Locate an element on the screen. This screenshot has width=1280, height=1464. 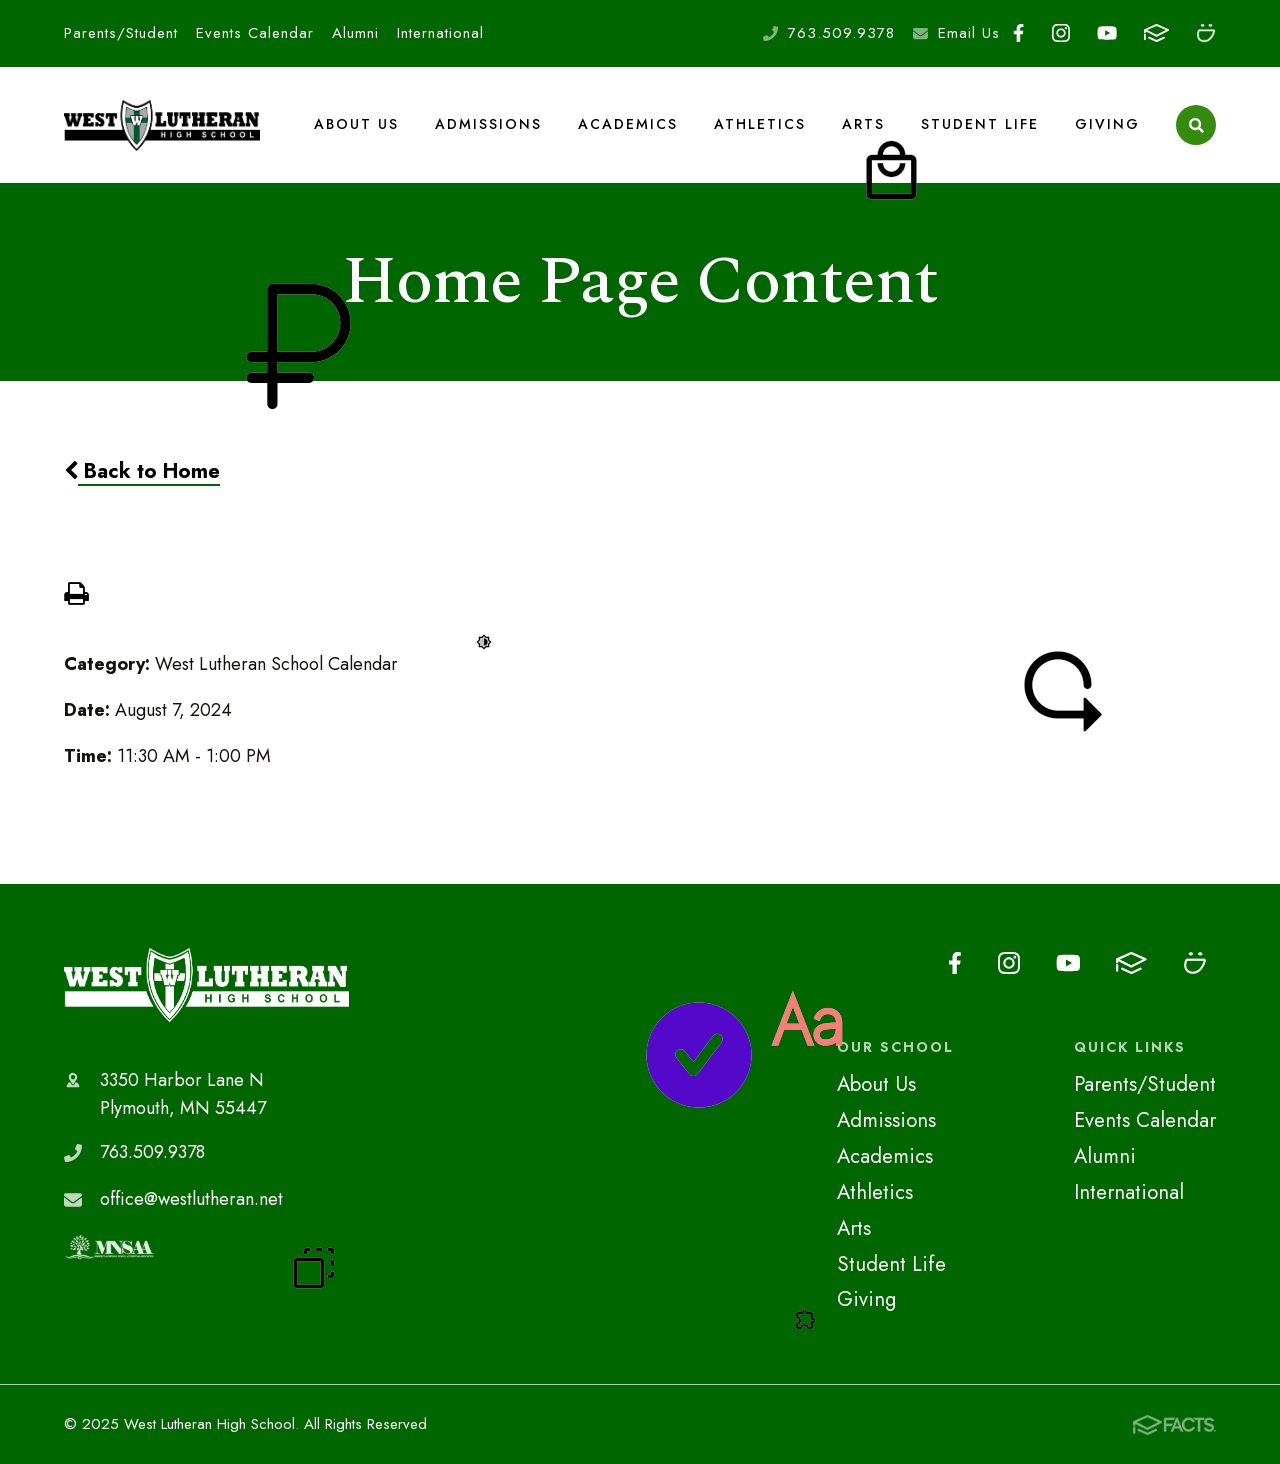
indicates a completed or successful action is located at coordinates (699, 1055).